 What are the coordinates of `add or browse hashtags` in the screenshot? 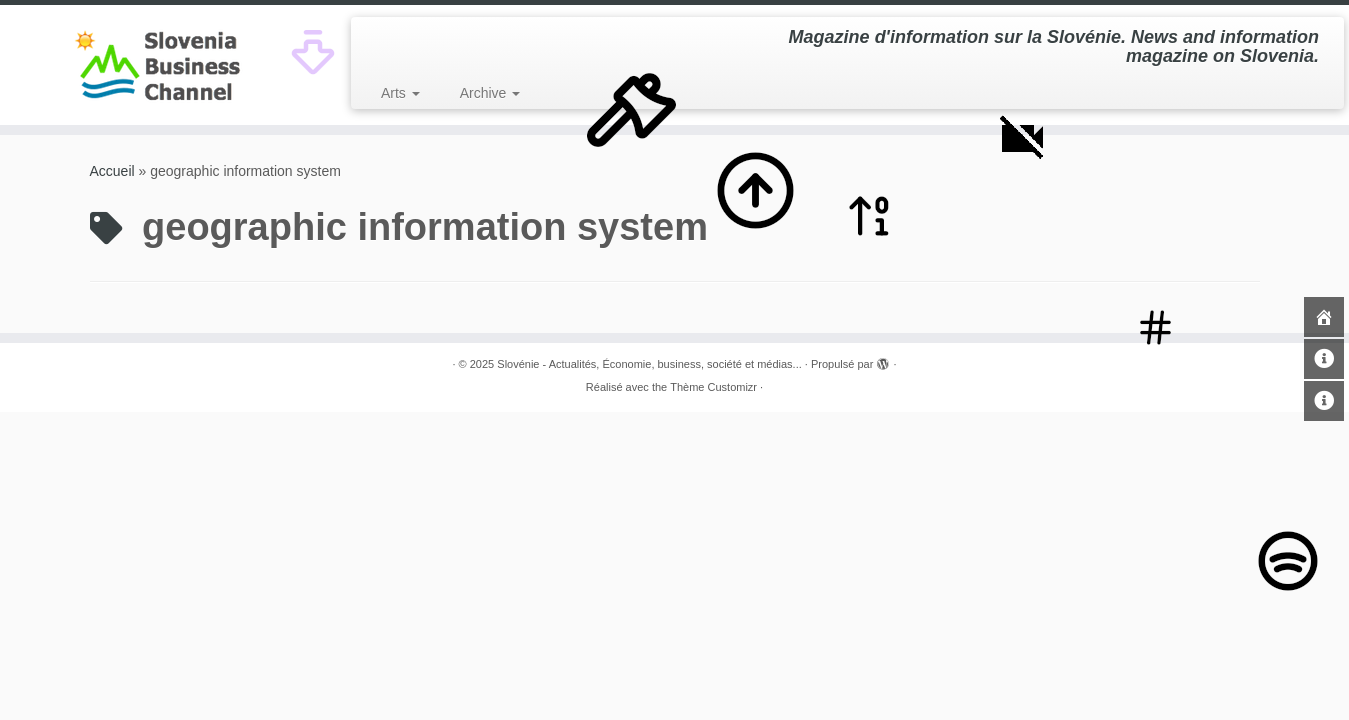 It's located at (1155, 327).